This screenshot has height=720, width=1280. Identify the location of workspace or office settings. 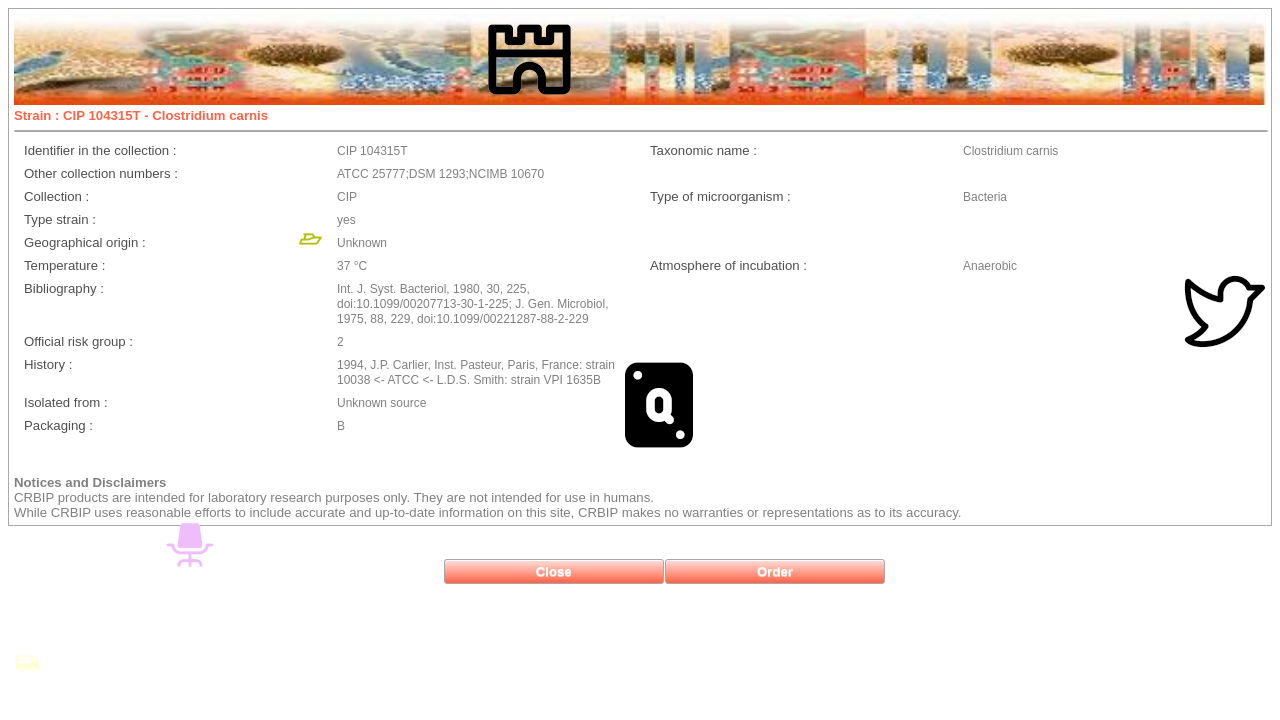
(190, 545).